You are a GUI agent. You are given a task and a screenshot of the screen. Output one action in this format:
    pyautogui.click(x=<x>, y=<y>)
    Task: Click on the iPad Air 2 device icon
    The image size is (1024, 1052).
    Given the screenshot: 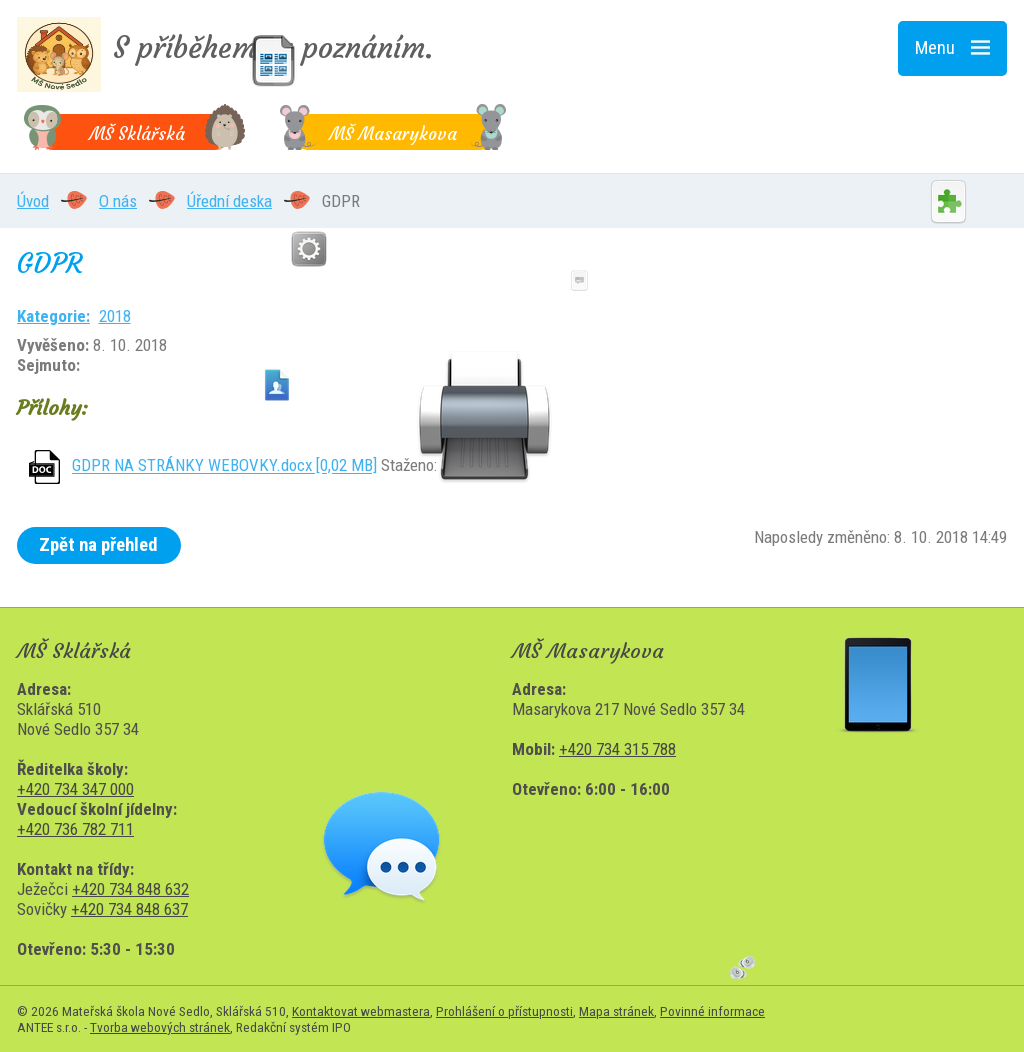 What is the action you would take?
    pyautogui.click(x=878, y=684)
    